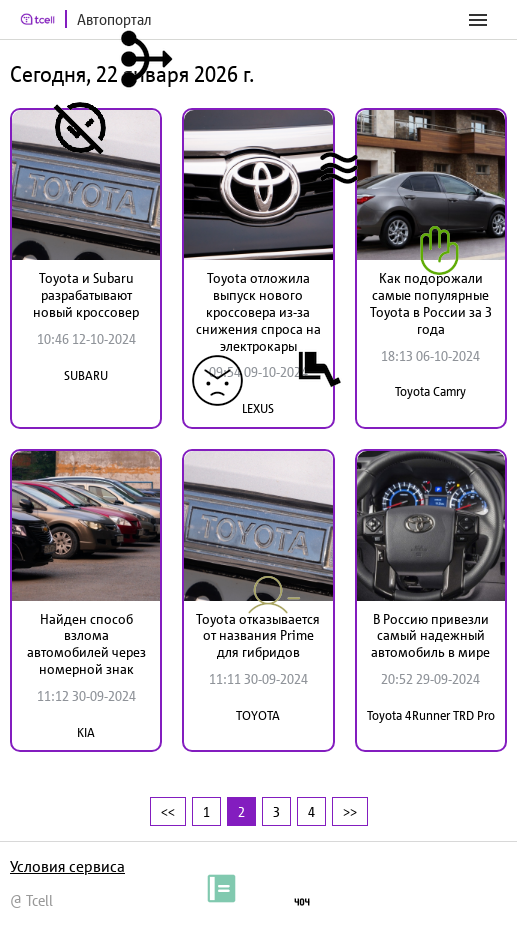 The width and height of the screenshot is (517, 925). I want to click on indicates content is unpublished or hidden from public view, so click(80, 127).